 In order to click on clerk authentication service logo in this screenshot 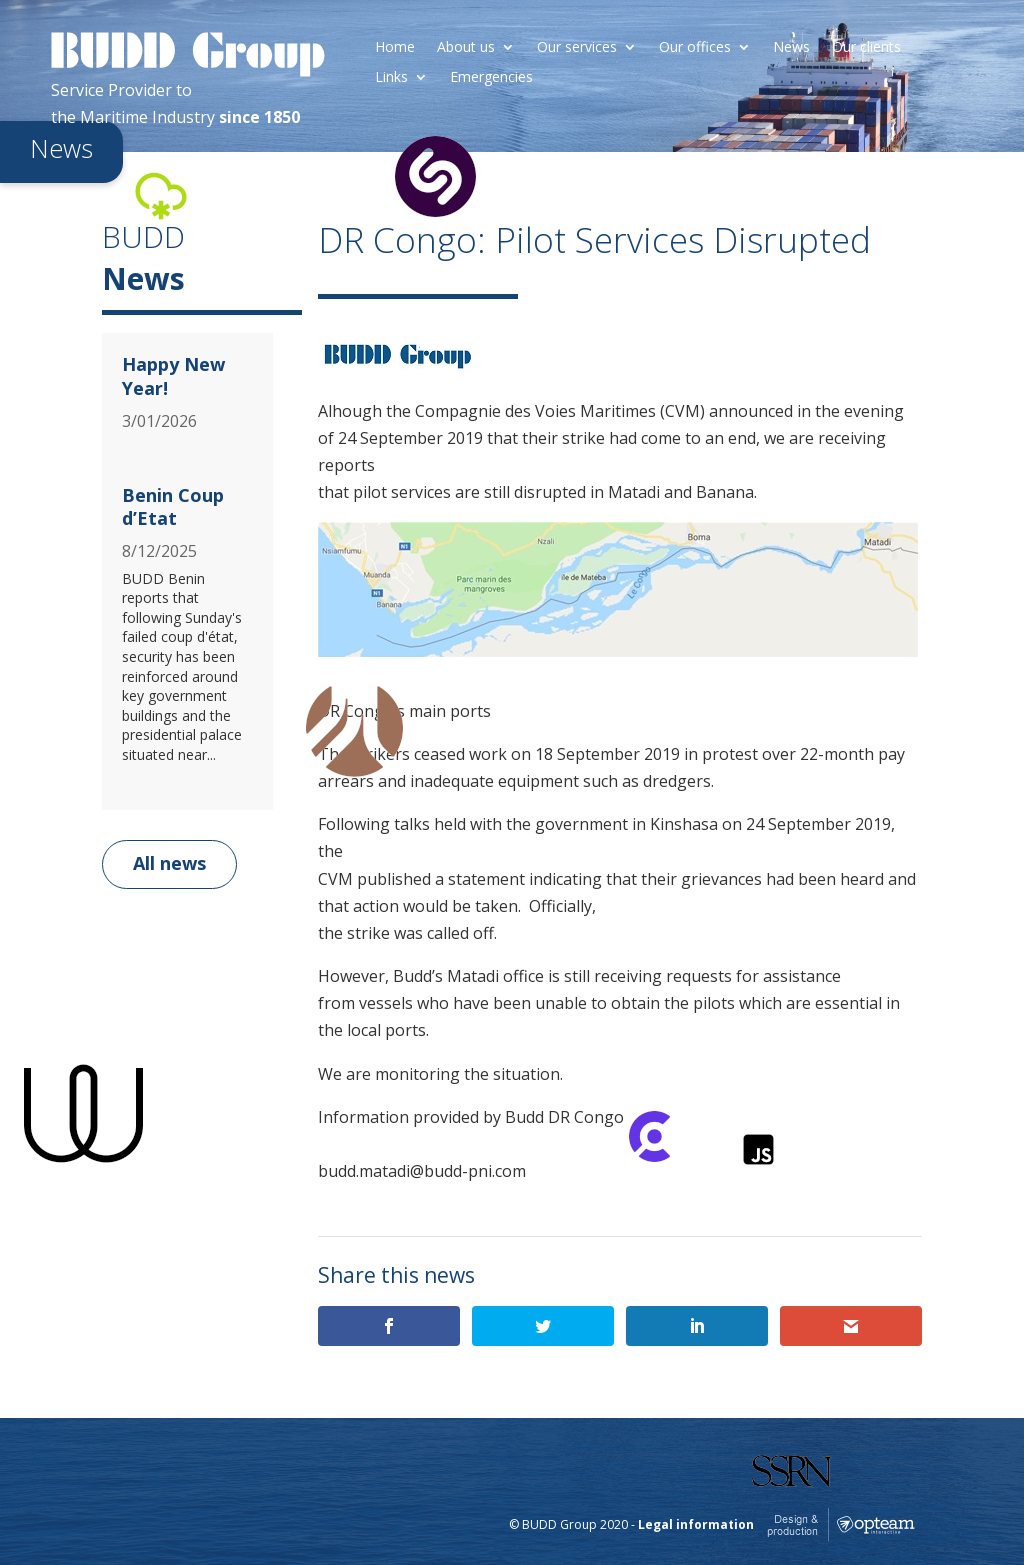, I will do `click(649, 1136)`.